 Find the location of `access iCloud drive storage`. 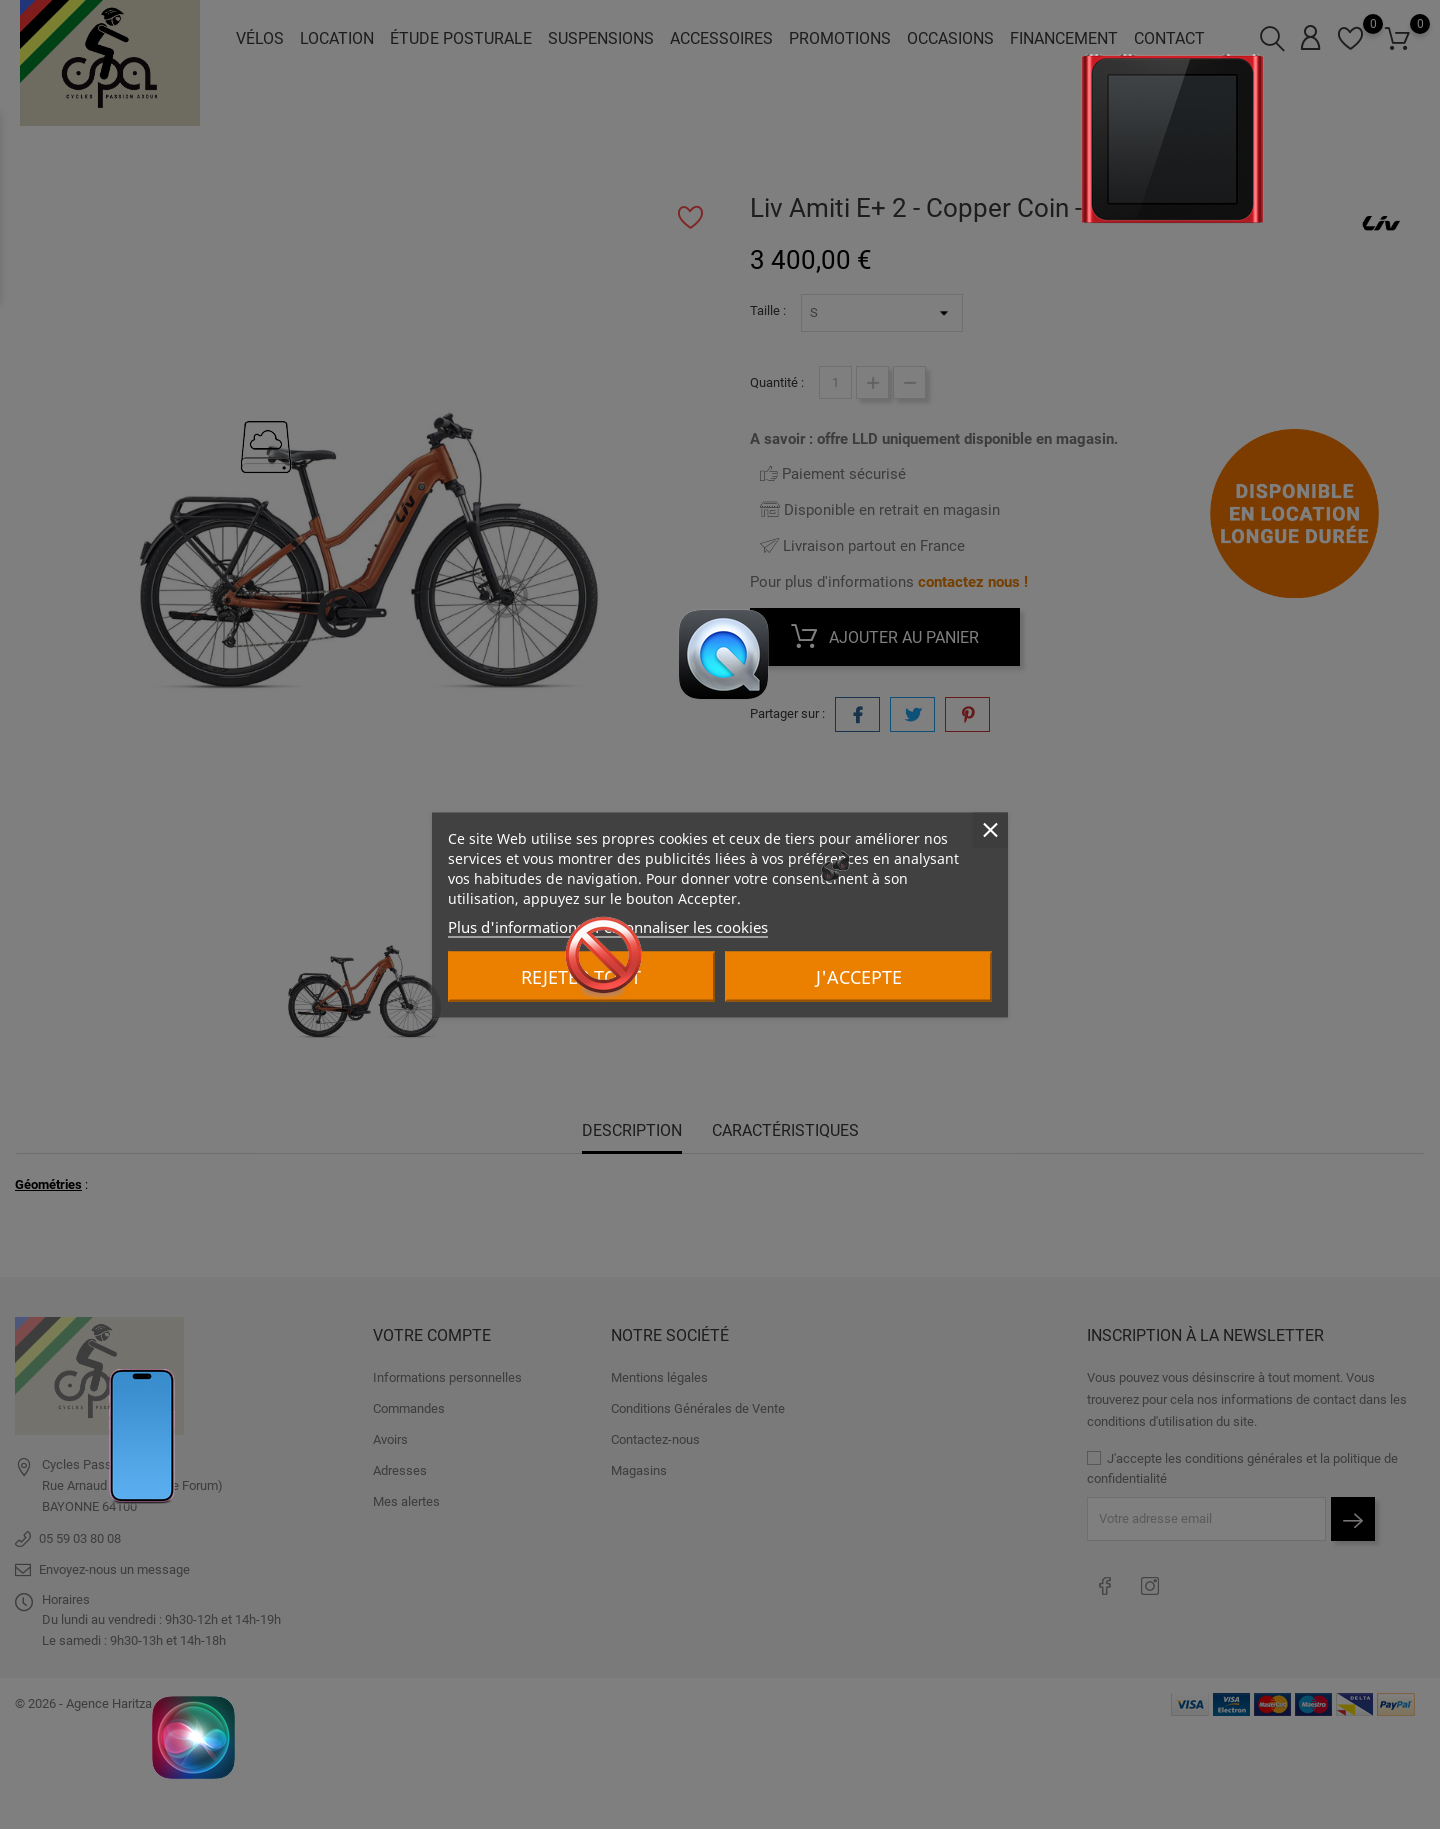

access iCloud drive storage is located at coordinates (266, 448).